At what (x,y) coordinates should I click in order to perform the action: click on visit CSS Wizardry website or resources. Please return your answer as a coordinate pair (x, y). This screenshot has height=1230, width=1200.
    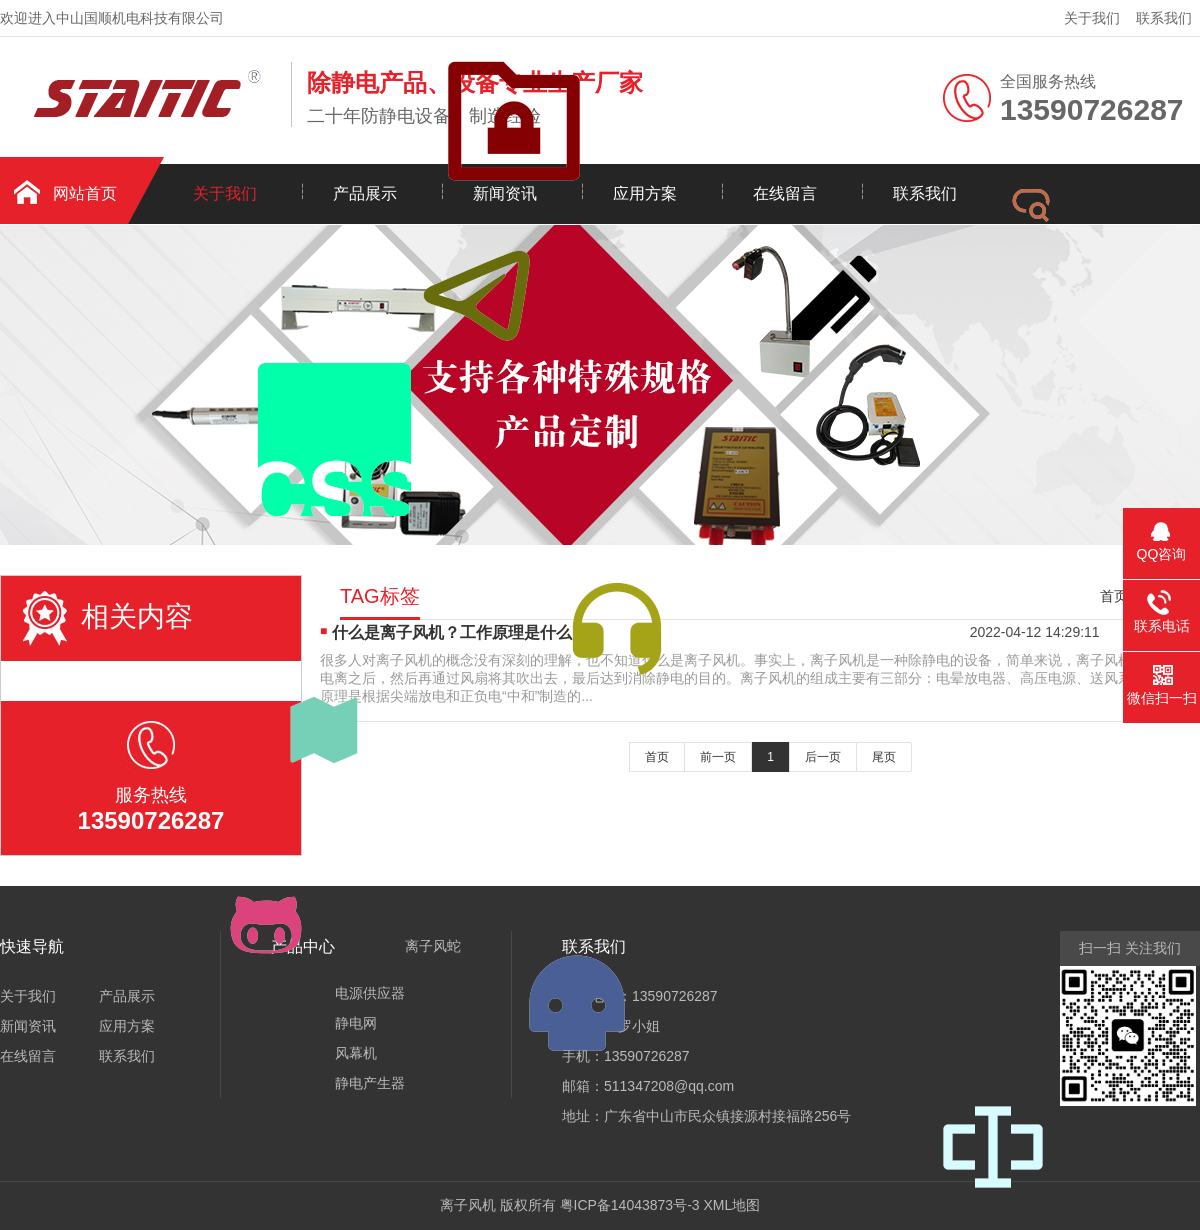
    Looking at the image, I should click on (334, 439).